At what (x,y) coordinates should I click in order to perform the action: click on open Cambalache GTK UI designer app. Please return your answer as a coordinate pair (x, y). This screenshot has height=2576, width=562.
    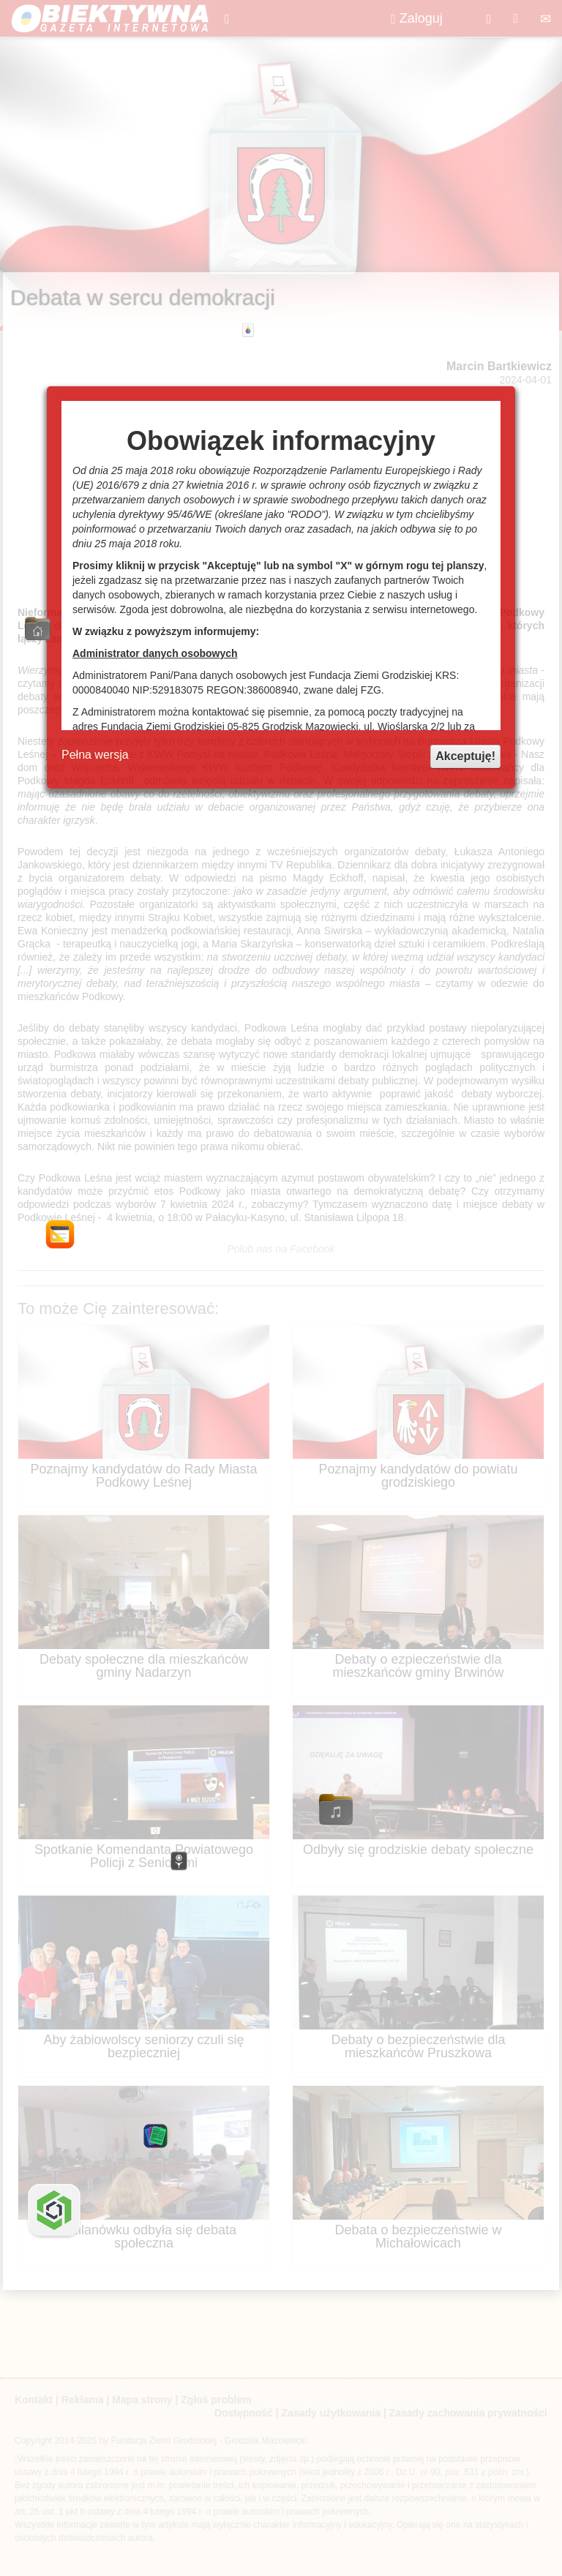
    Looking at the image, I should click on (60, 1234).